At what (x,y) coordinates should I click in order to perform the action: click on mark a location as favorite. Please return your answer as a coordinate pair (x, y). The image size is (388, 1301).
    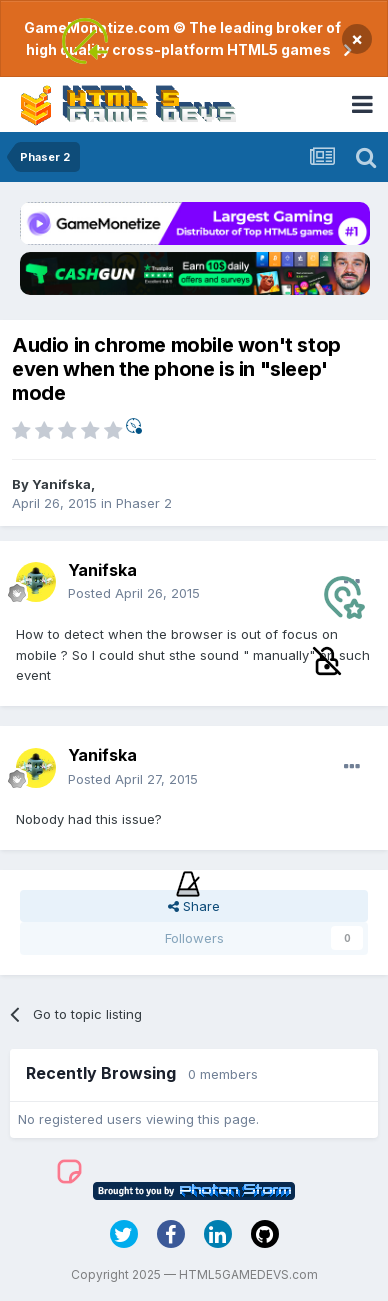
    Looking at the image, I should click on (342, 596).